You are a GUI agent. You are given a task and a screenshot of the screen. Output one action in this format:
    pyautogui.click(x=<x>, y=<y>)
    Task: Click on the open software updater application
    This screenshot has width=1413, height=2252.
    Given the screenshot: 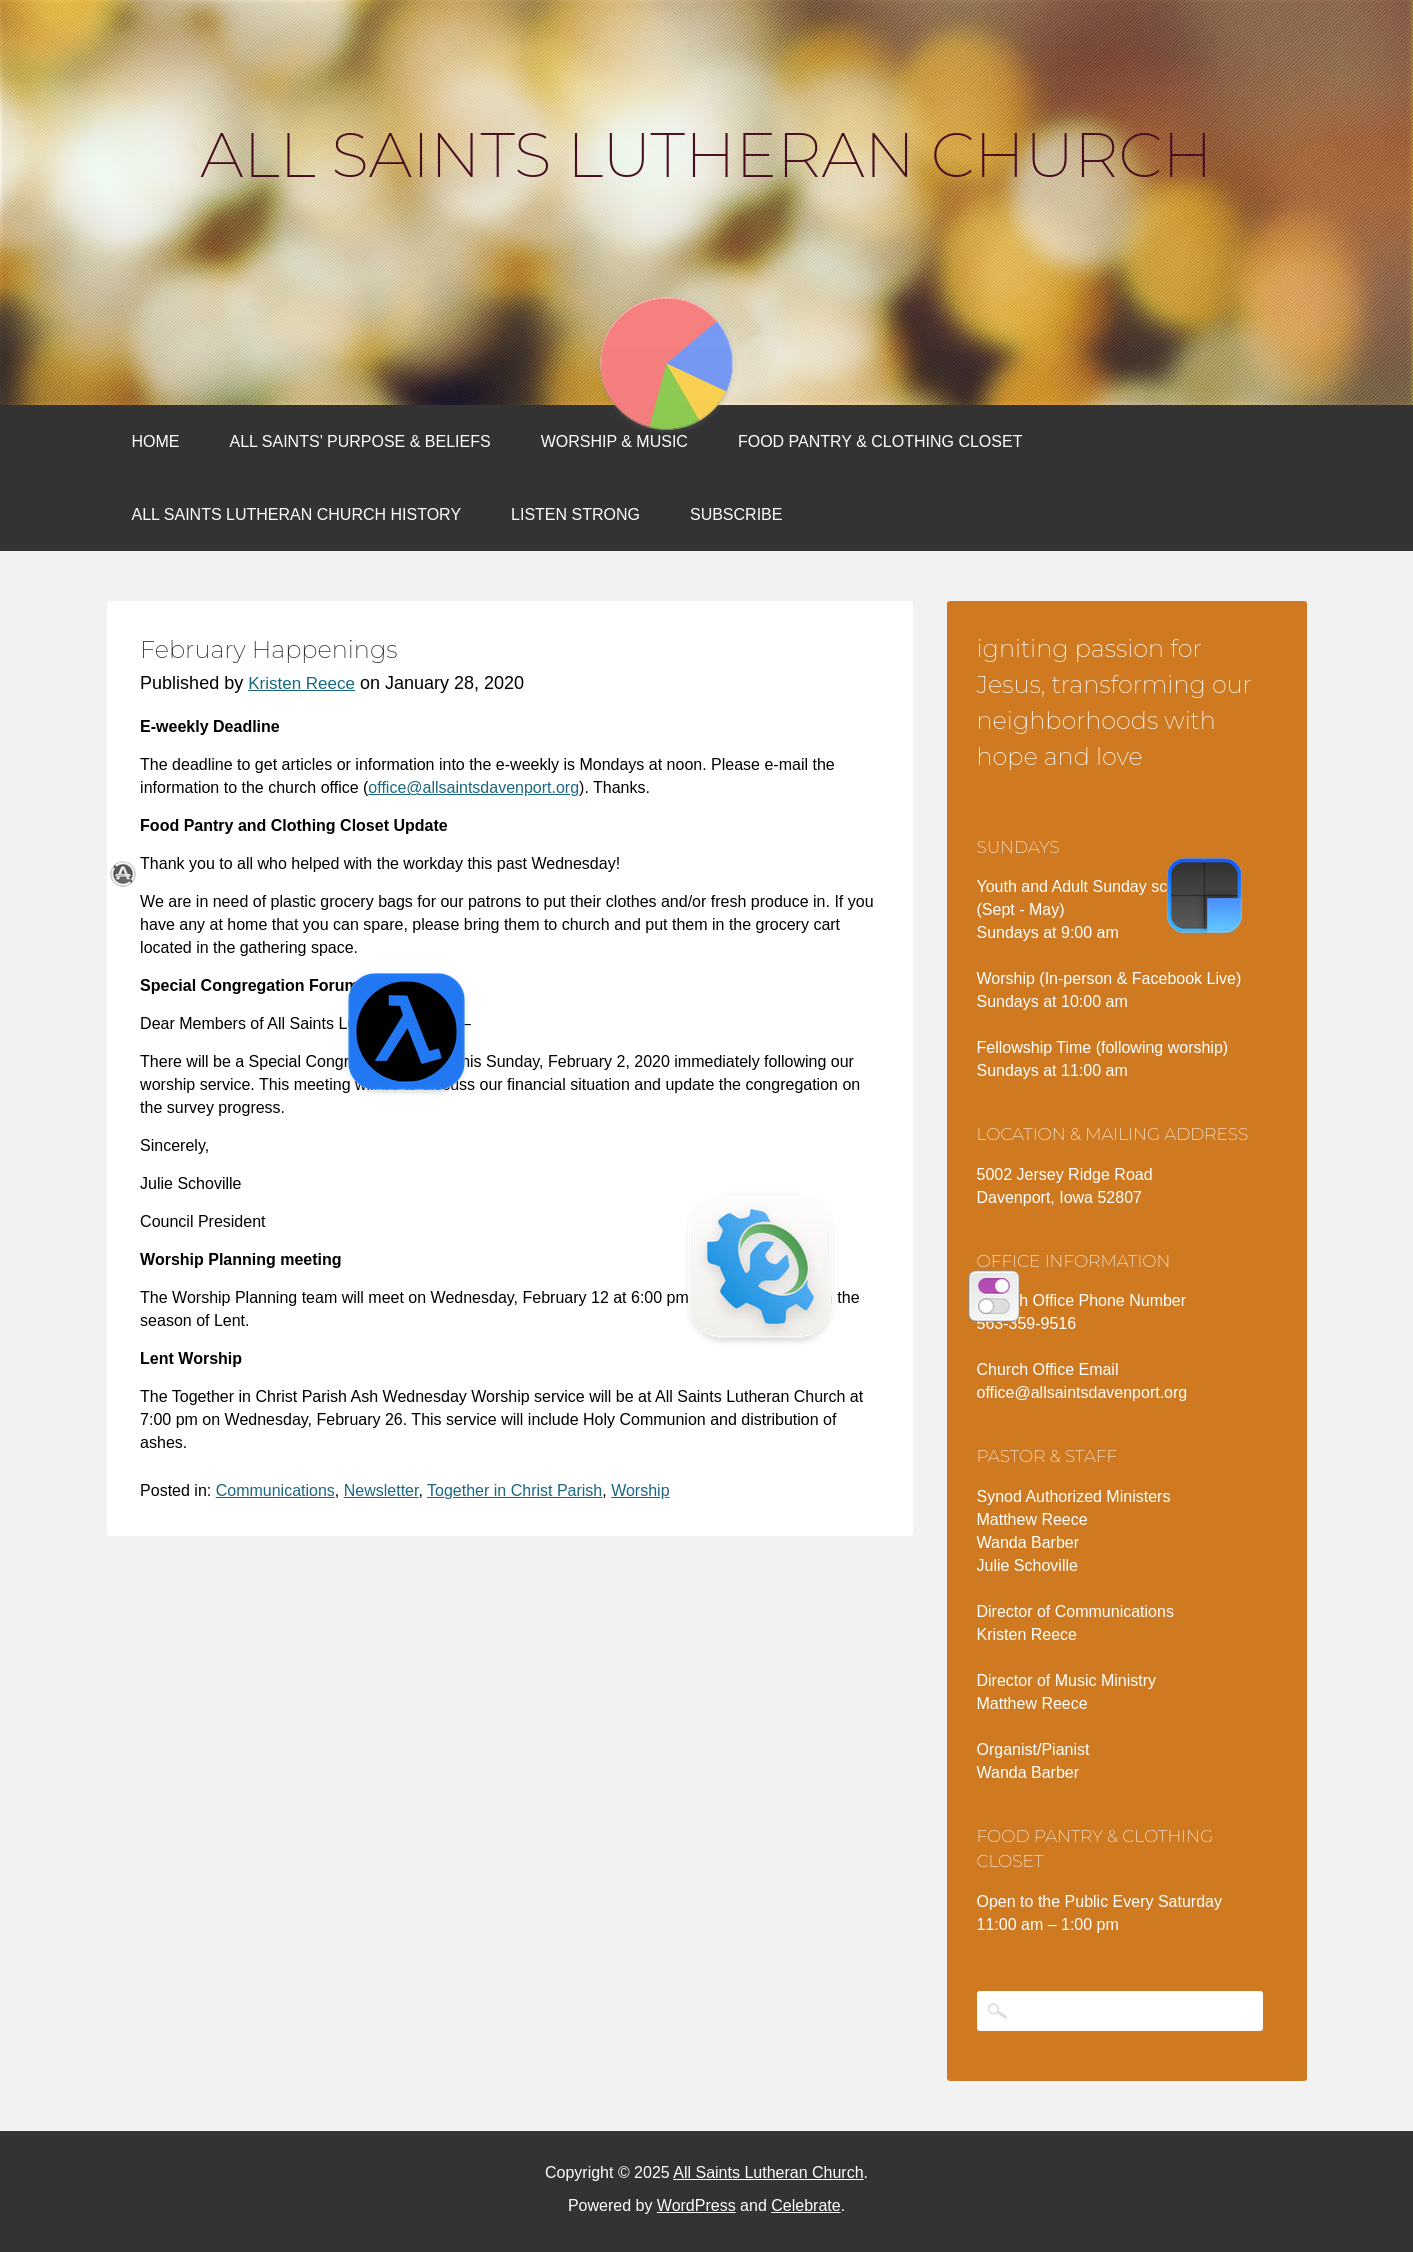 What is the action you would take?
    pyautogui.click(x=123, y=874)
    